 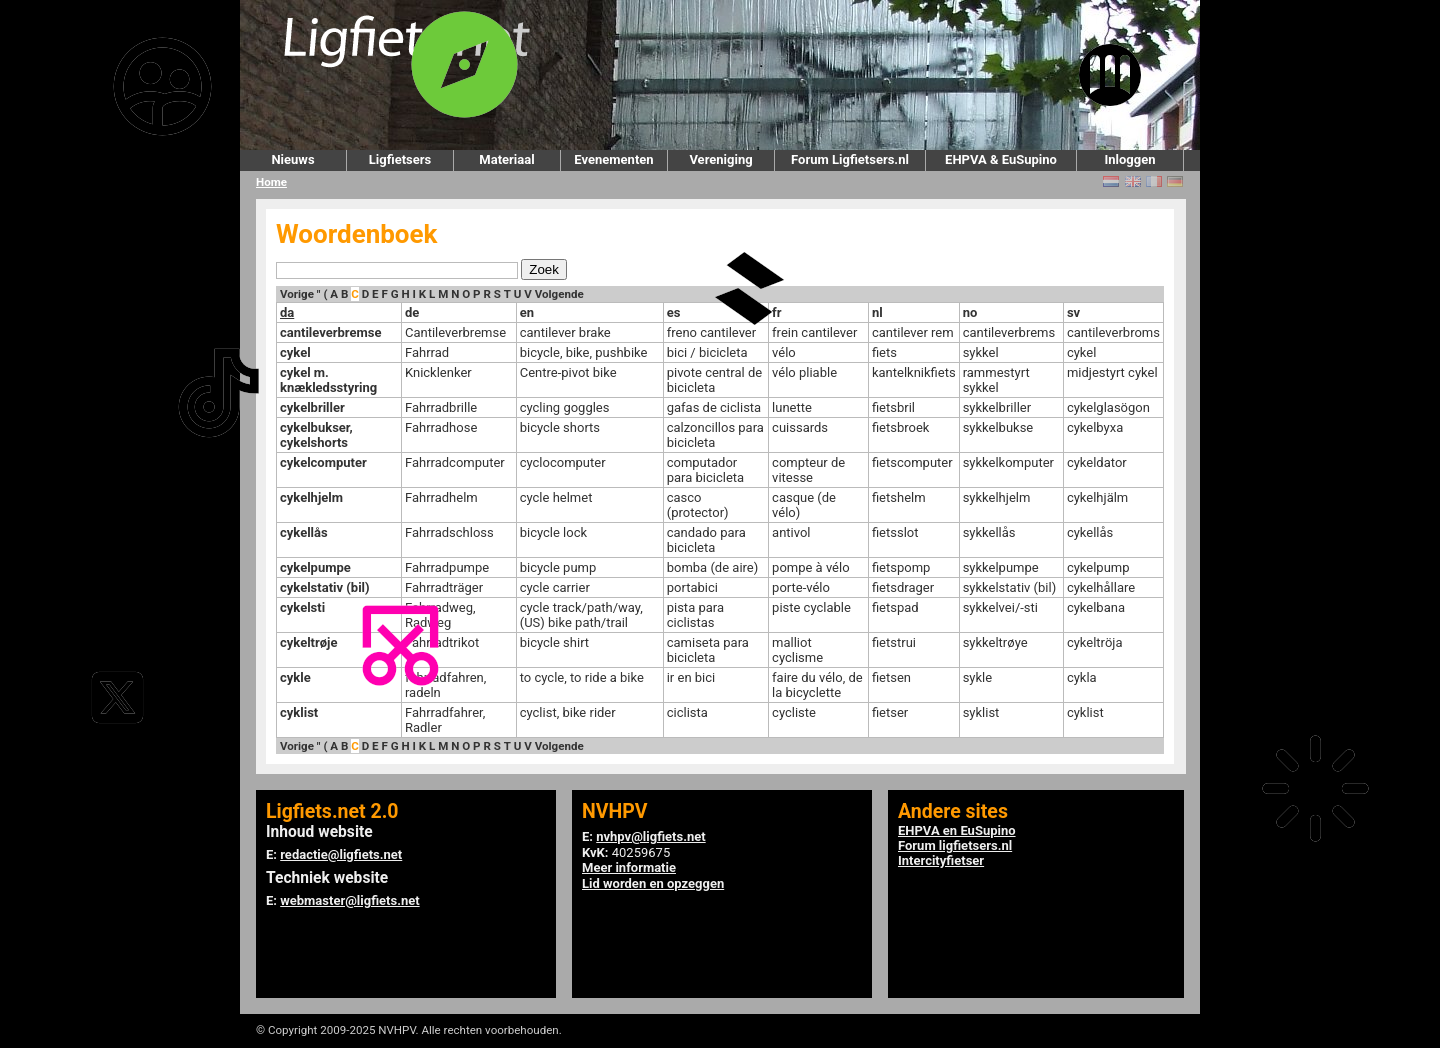 What do you see at coordinates (749, 288) in the screenshot?
I see `nanostores library logo` at bounding box center [749, 288].